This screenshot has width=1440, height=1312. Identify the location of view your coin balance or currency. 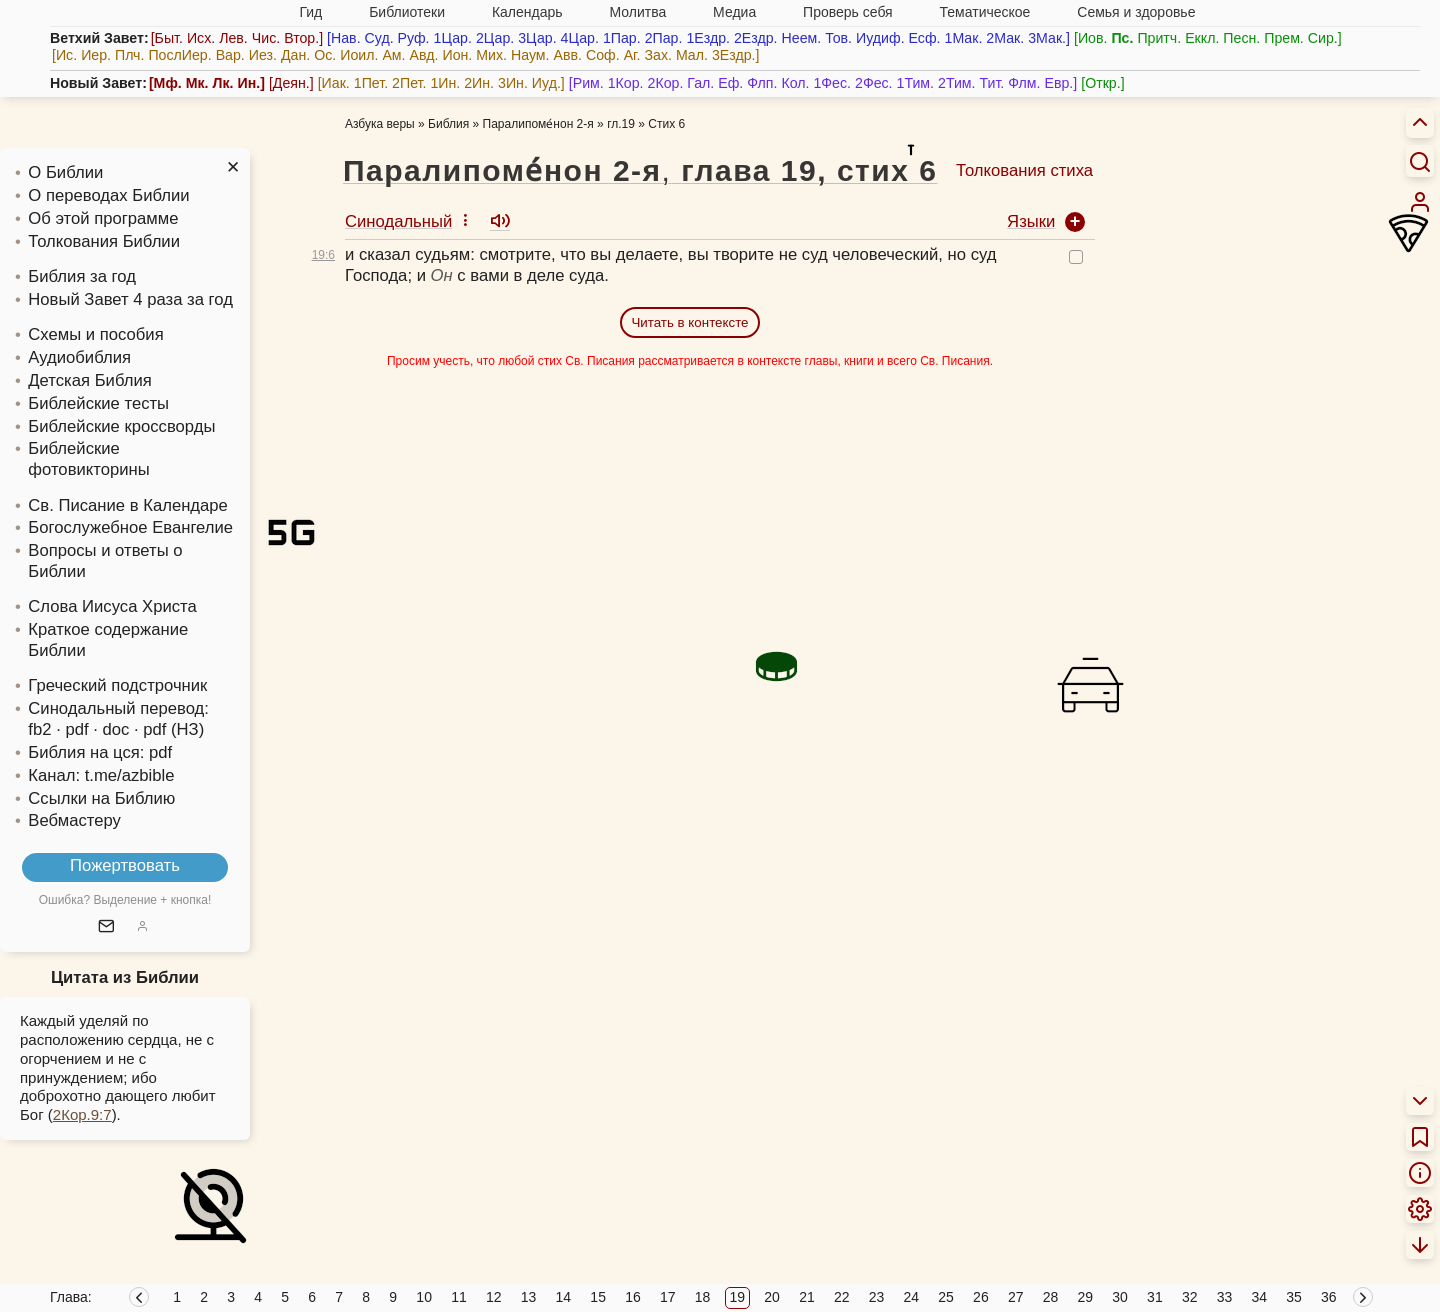
(776, 666).